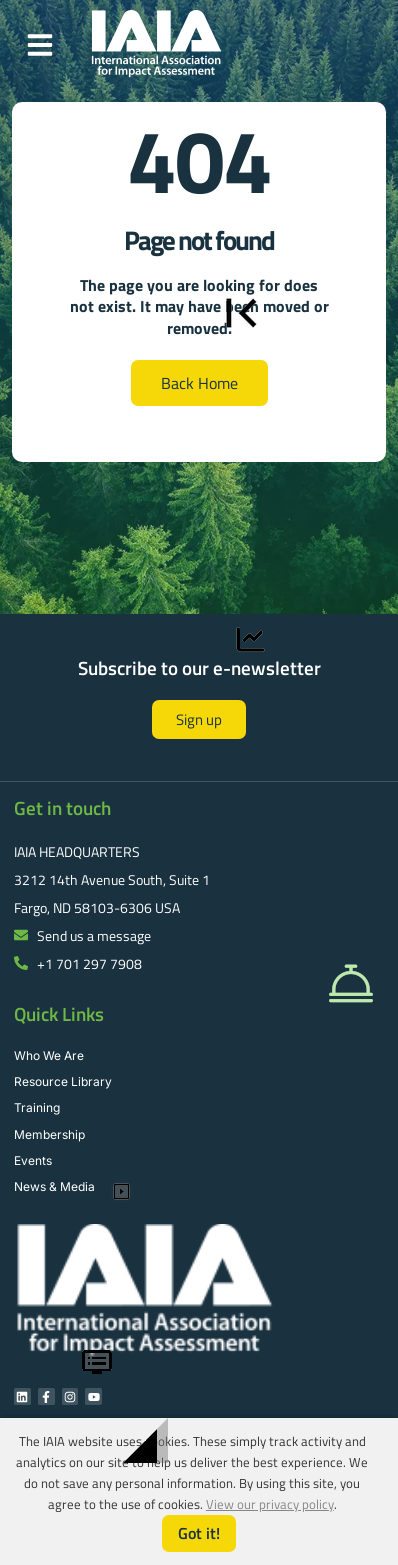 The image size is (398, 1565). I want to click on go to first page, so click(241, 313).